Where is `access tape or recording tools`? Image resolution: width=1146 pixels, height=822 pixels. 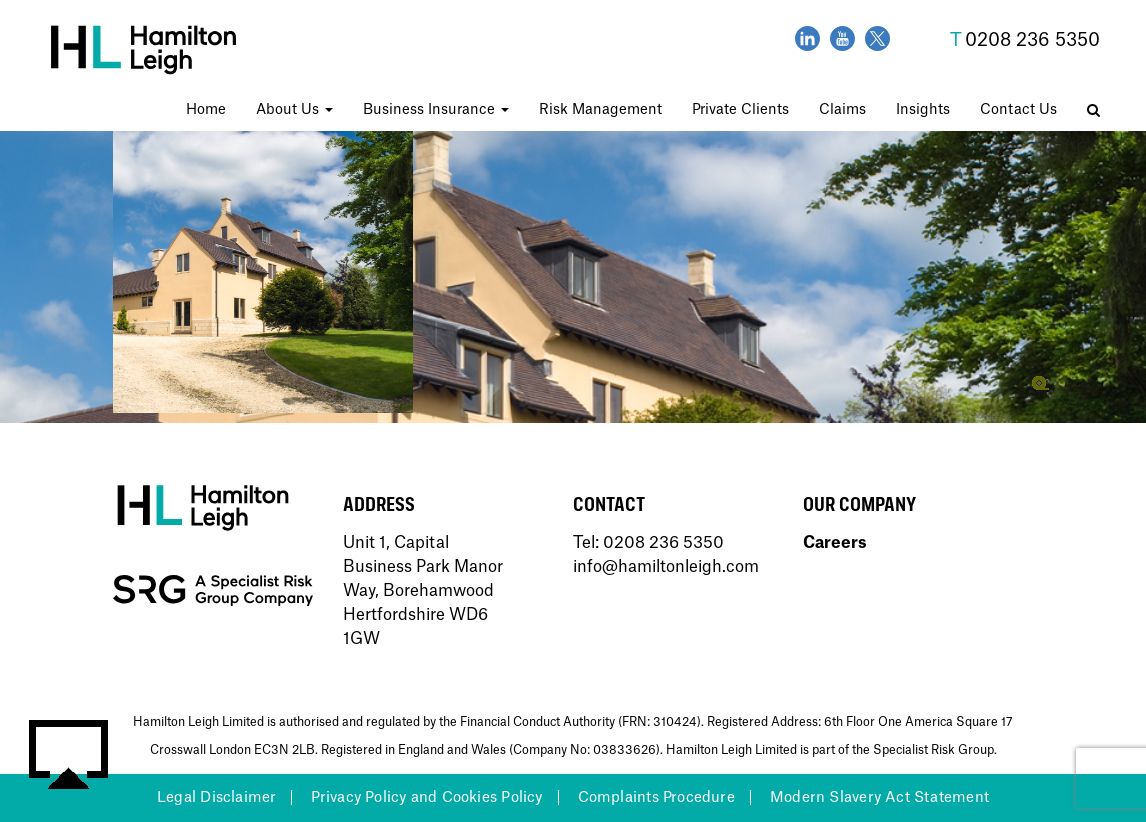 access tape or recording tools is located at coordinates (1040, 383).